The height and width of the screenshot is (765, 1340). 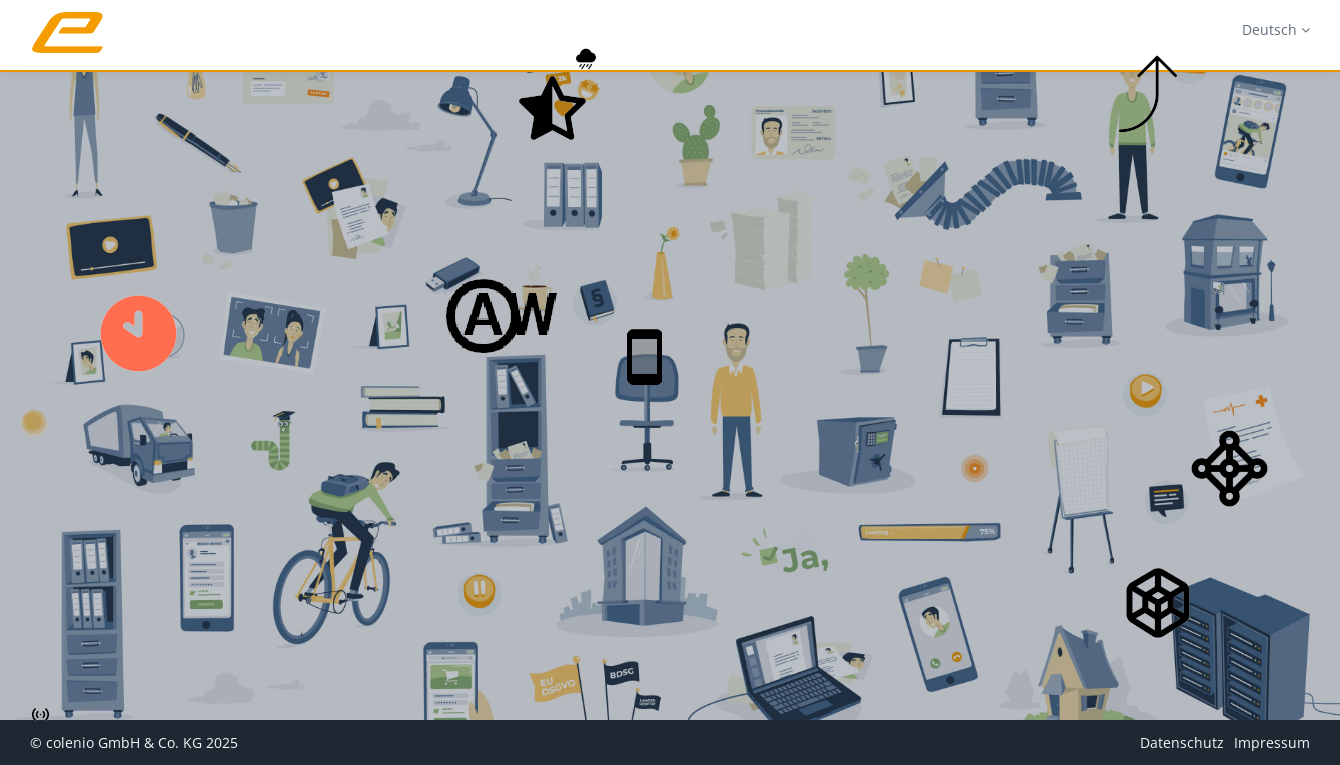 I want to click on indicates the current time is 10 o'clock, so click(x=138, y=333).